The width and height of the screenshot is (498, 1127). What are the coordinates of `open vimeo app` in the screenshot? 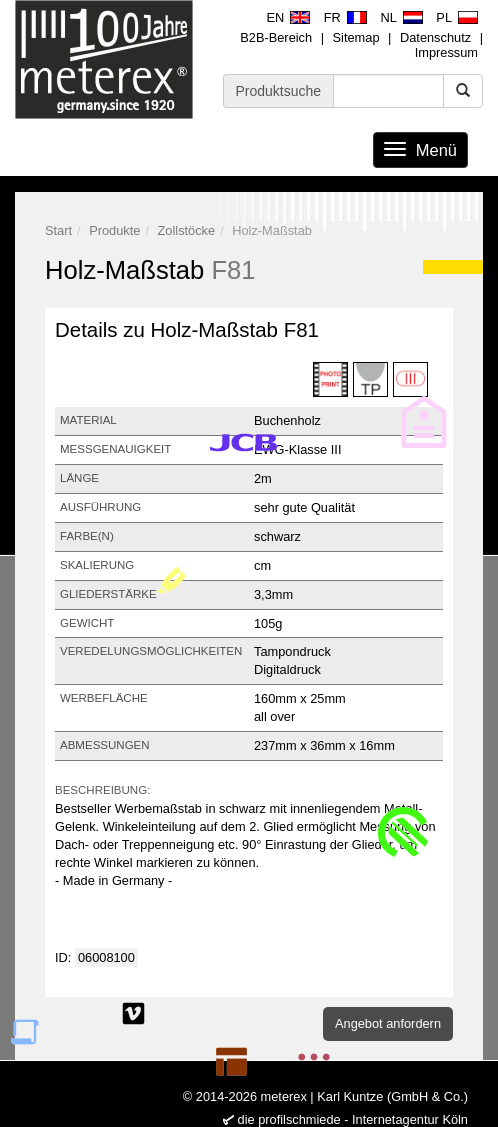 It's located at (133, 1013).